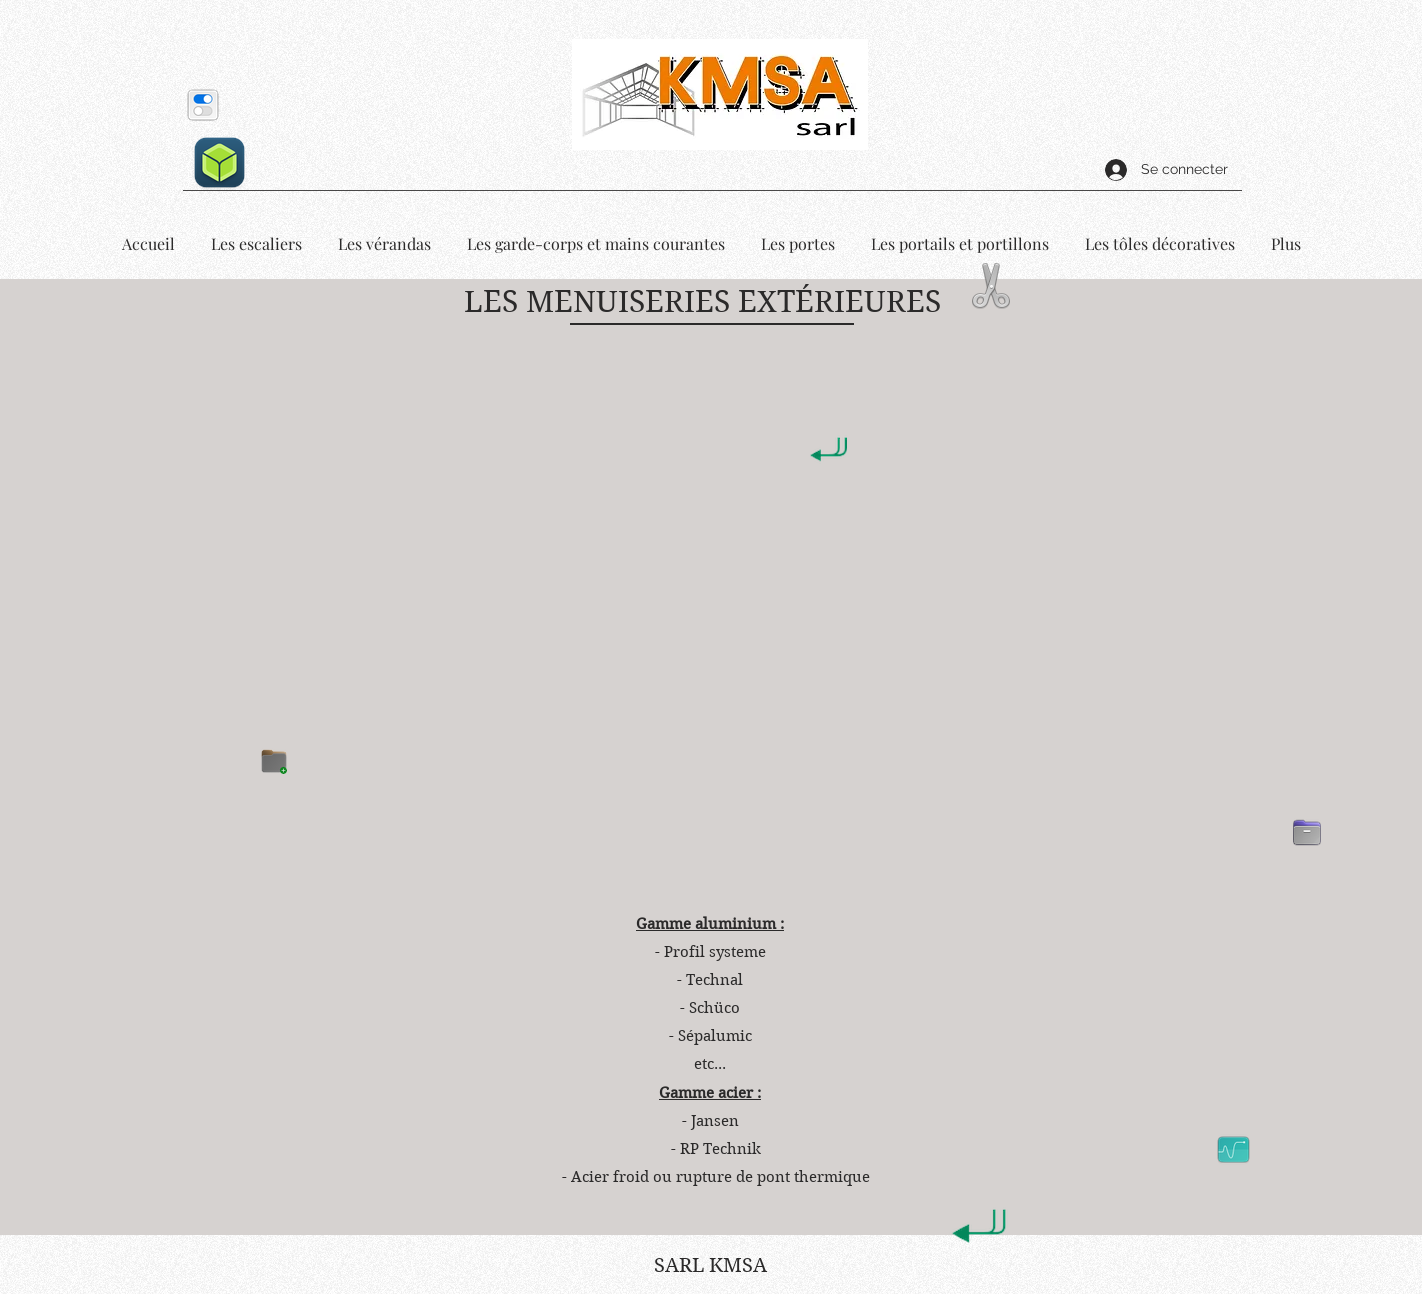  Describe the element at coordinates (978, 1222) in the screenshot. I see `reply to all recipients of an email` at that location.